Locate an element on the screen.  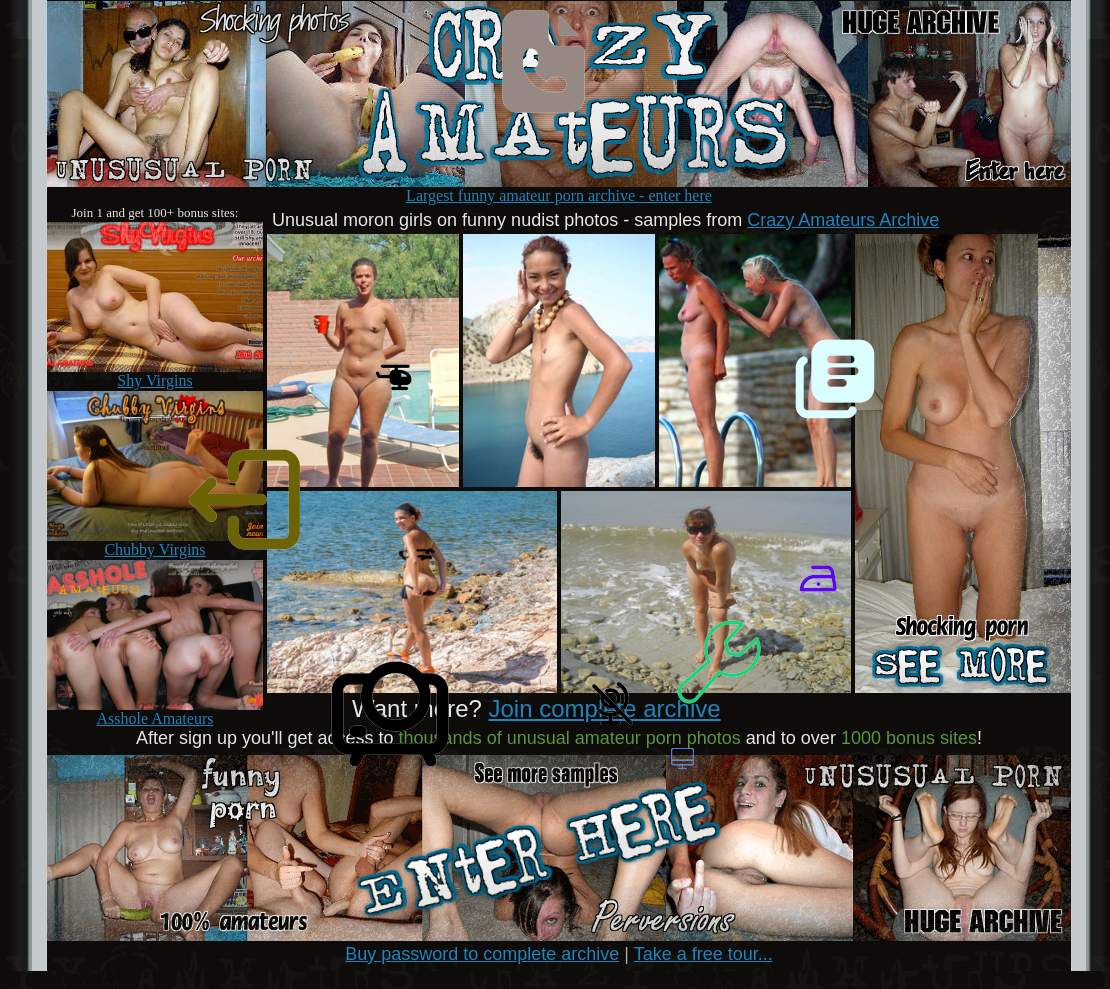
access phone call records or logs is located at coordinates (543, 61).